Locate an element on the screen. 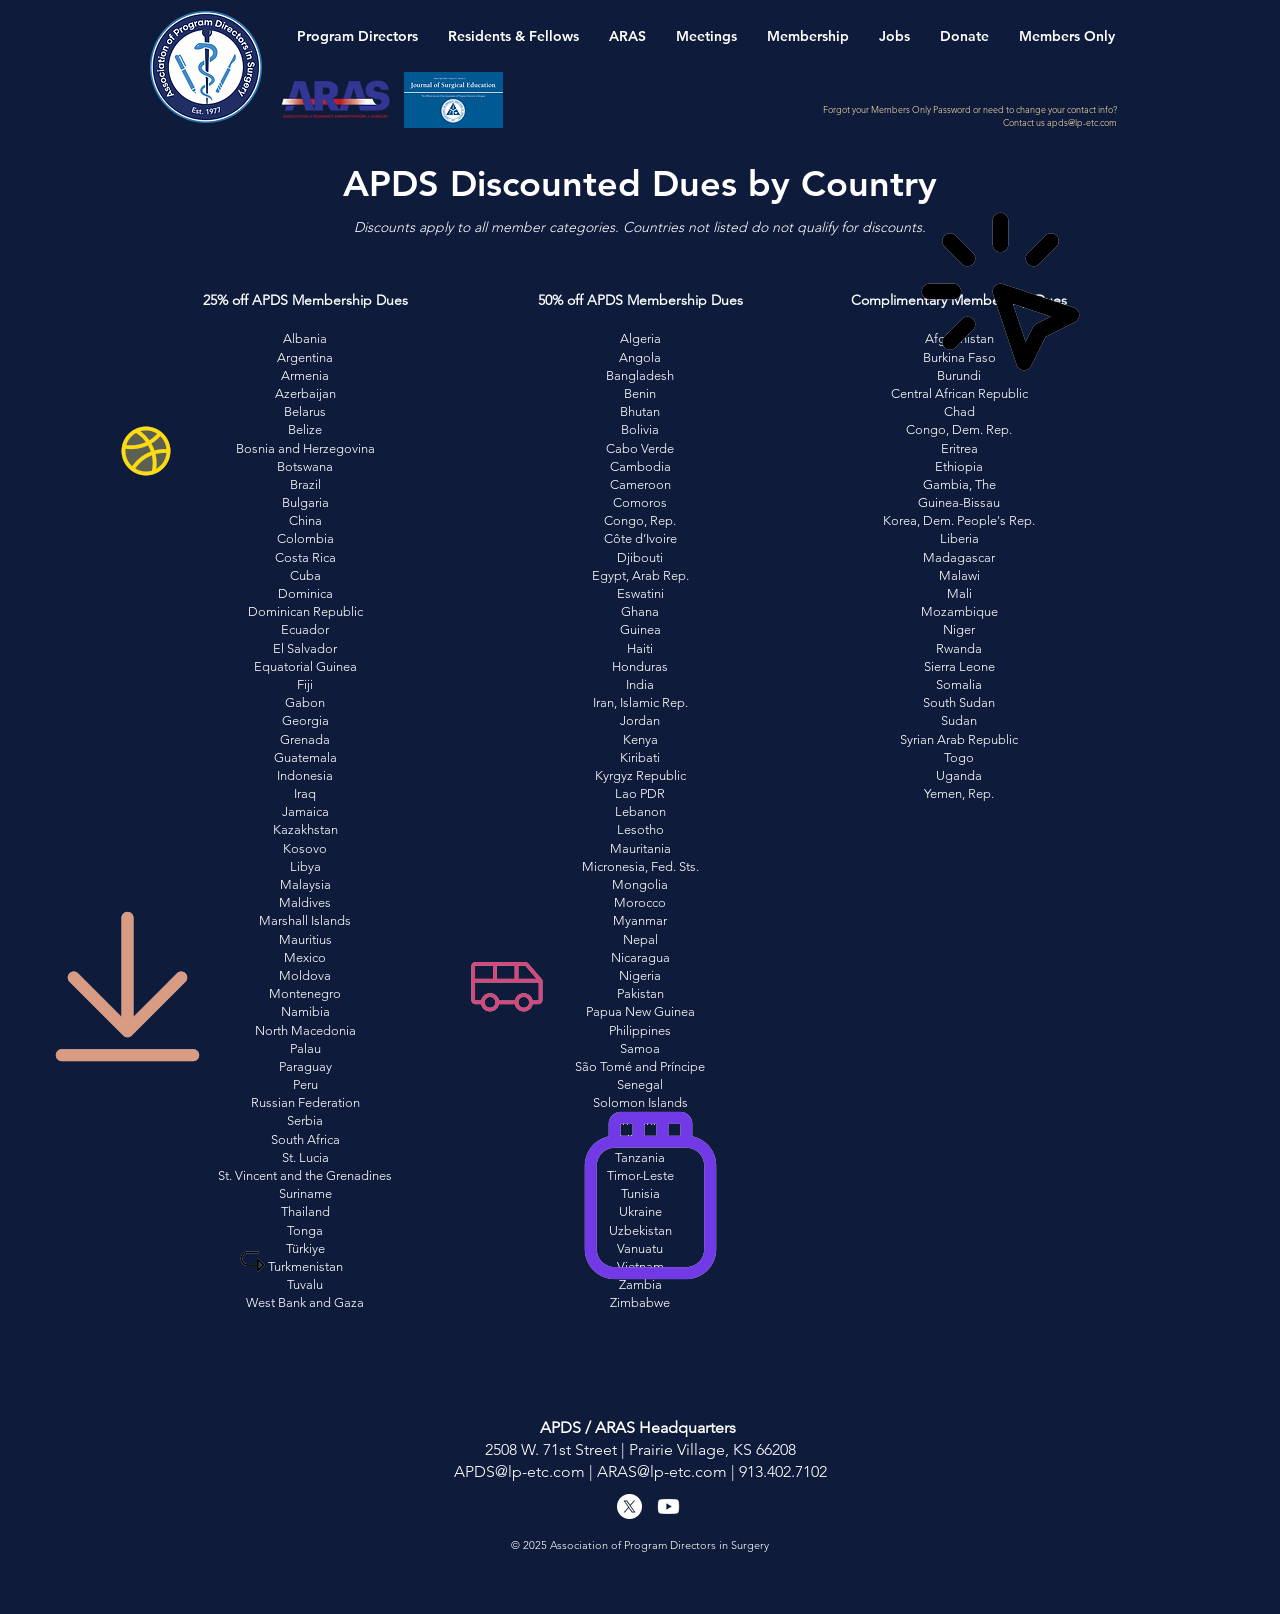 The width and height of the screenshot is (1280, 1614). visit dribbble profile or portfolio is located at coordinates (146, 451).